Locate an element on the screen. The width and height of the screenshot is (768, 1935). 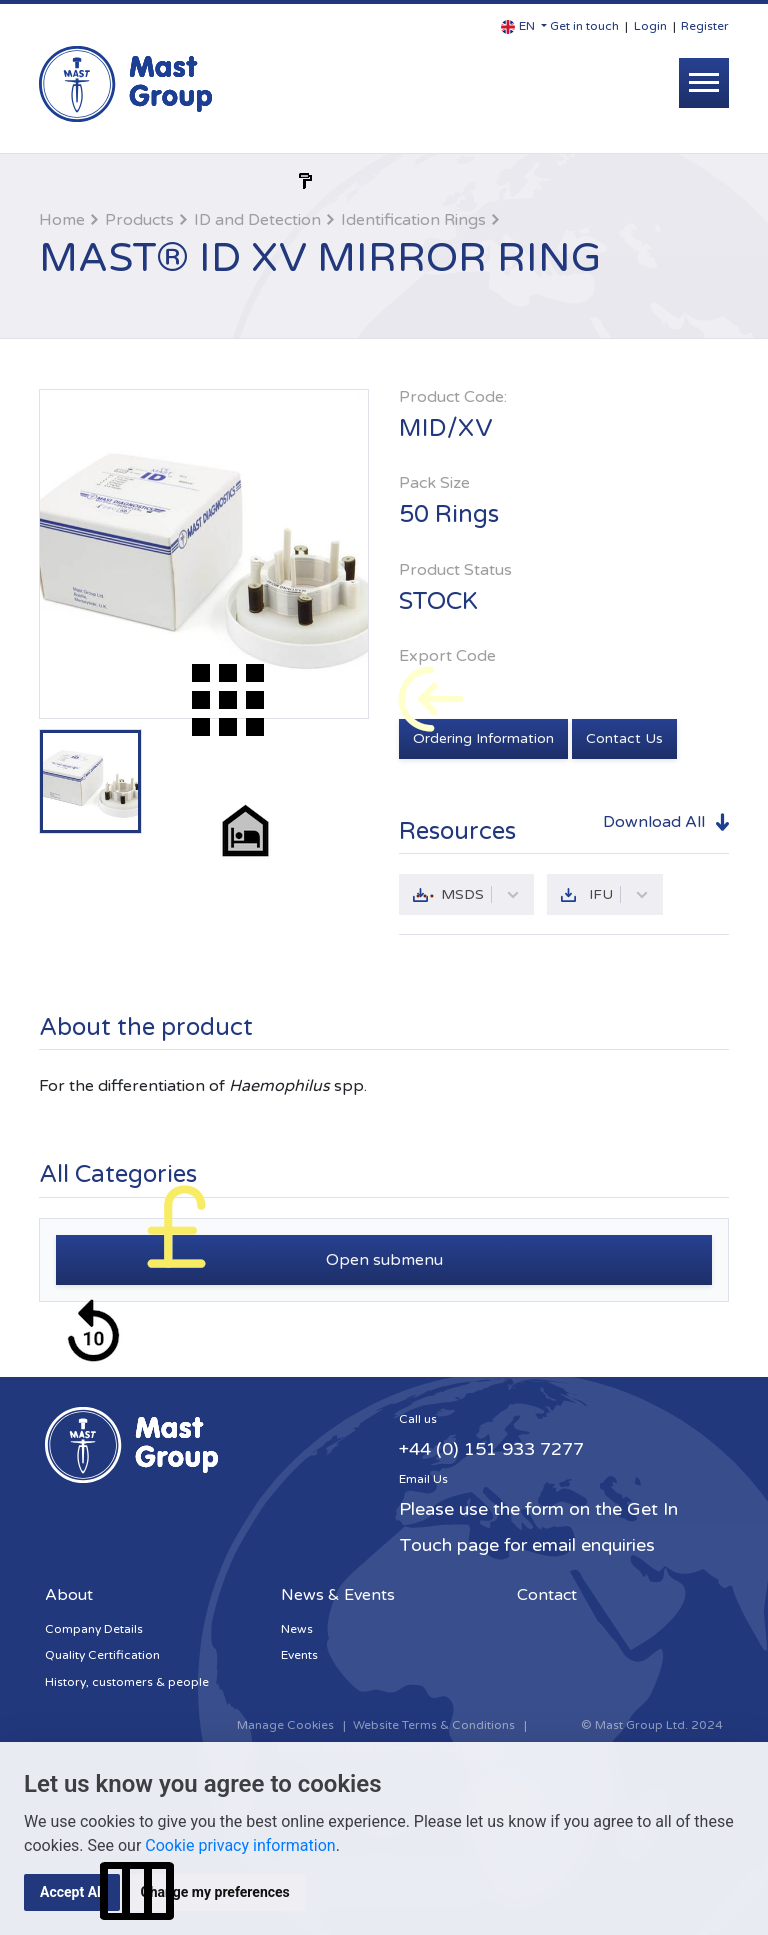
open more options menu is located at coordinates (425, 896).